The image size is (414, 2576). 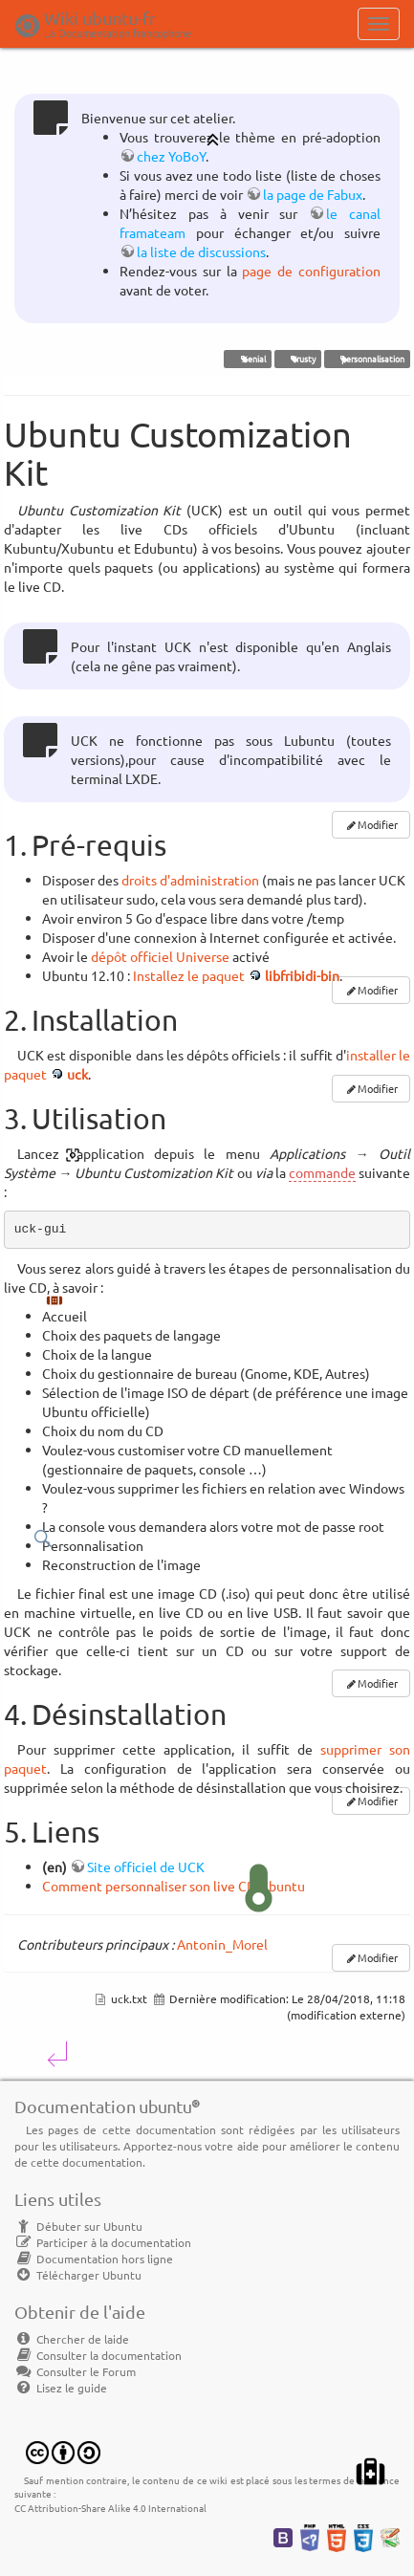 What do you see at coordinates (58, 2054) in the screenshot?
I see `go back to previous line or section` at bounding box center [58, 2054].